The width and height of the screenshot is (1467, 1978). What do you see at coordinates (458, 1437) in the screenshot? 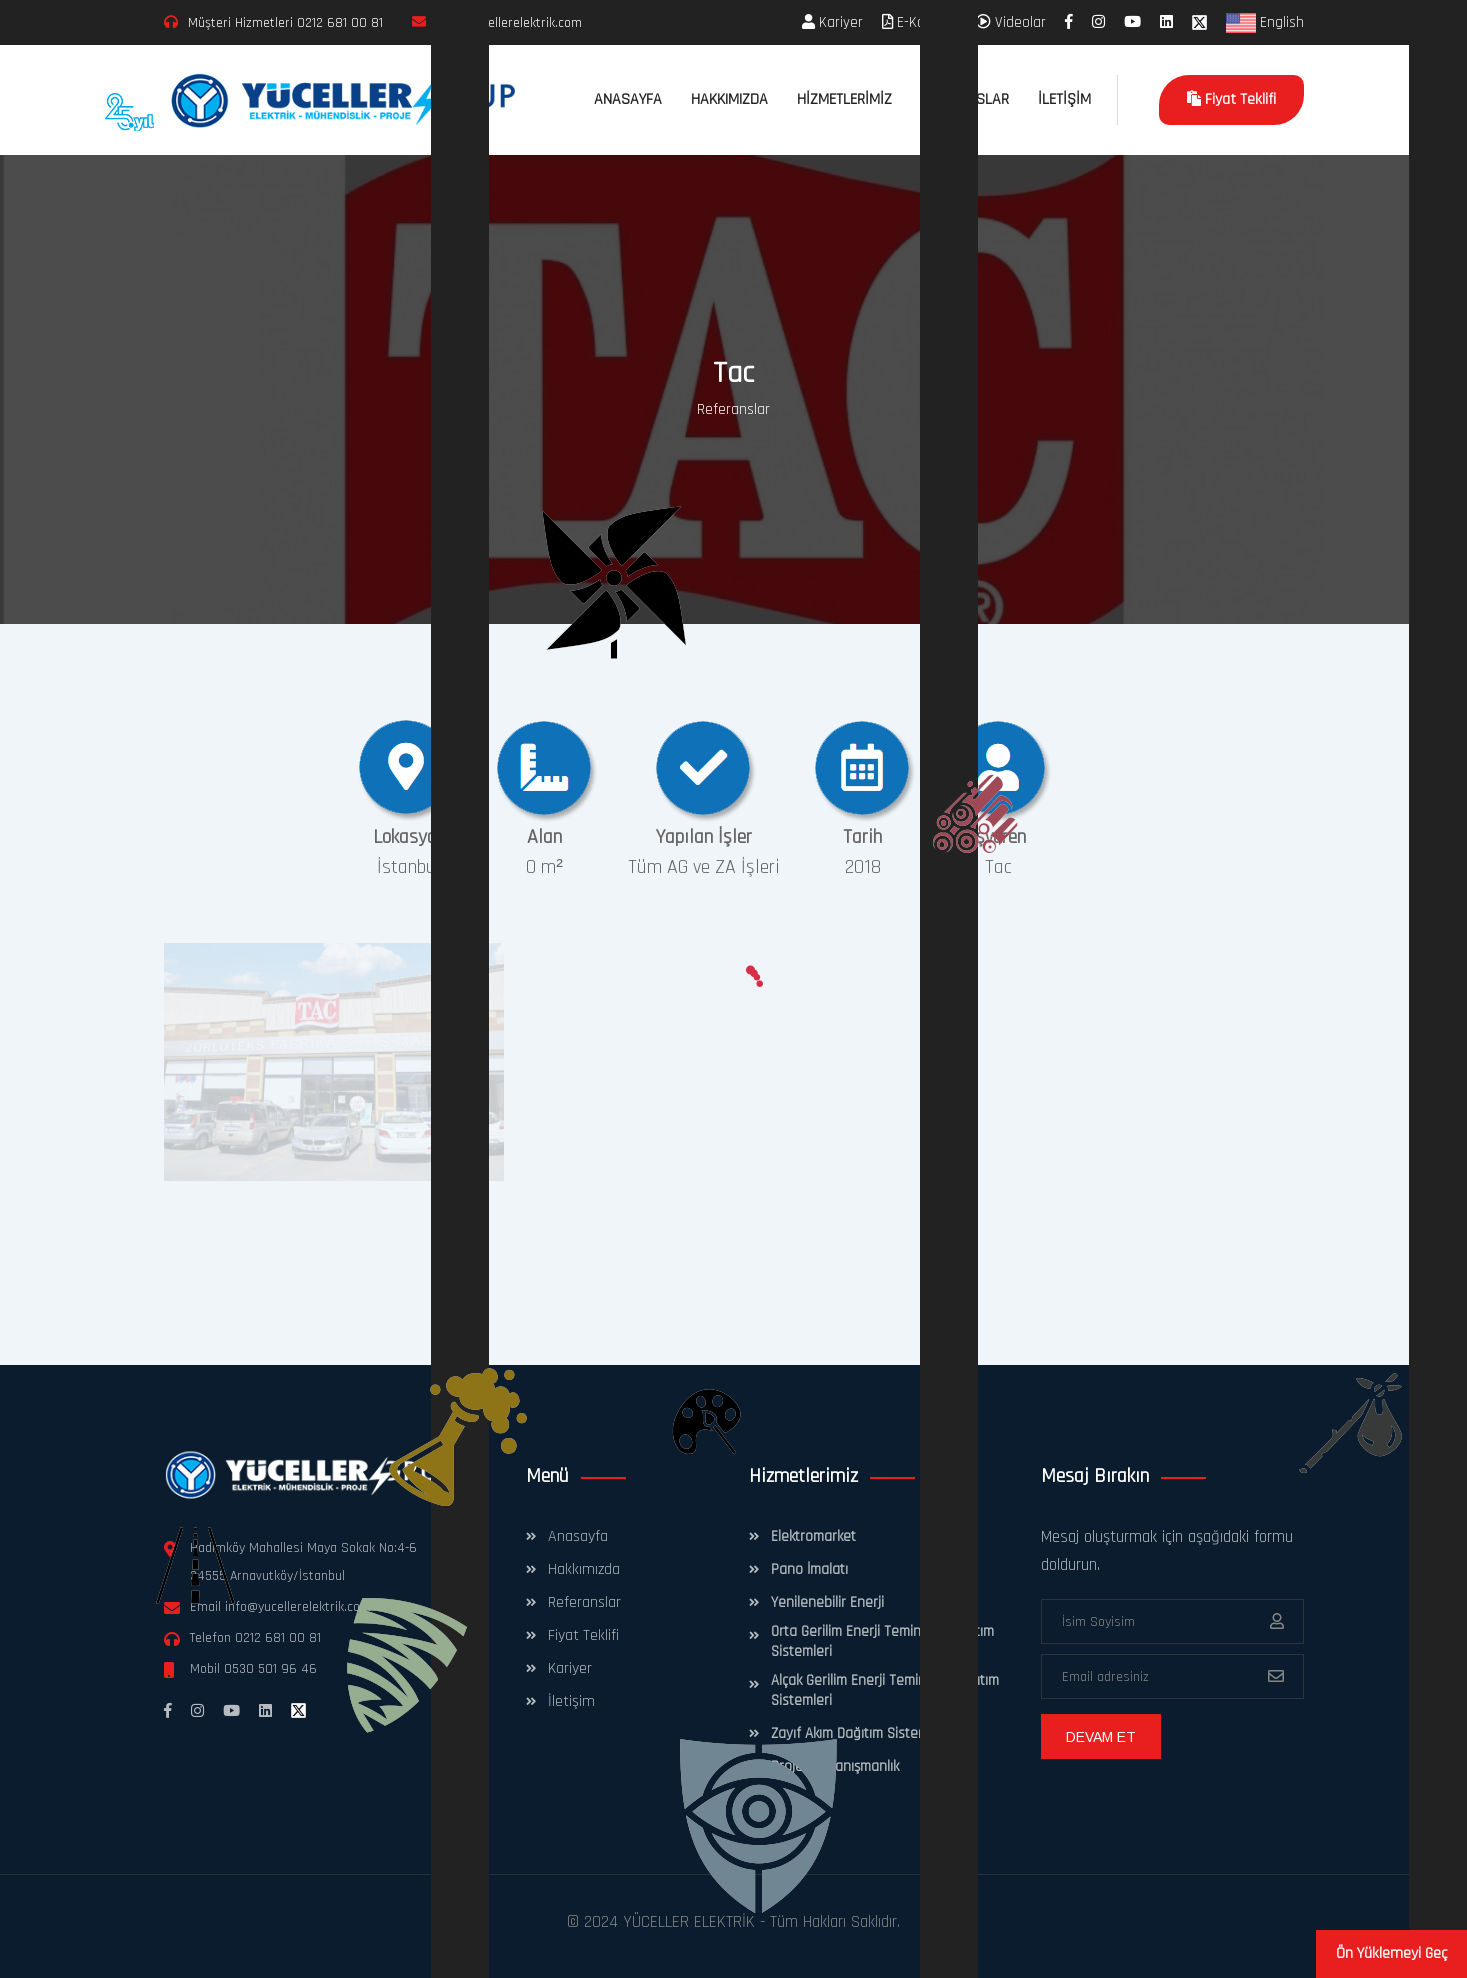
I see `access alchemy or crafting features` at bounding box center [458, 1437].